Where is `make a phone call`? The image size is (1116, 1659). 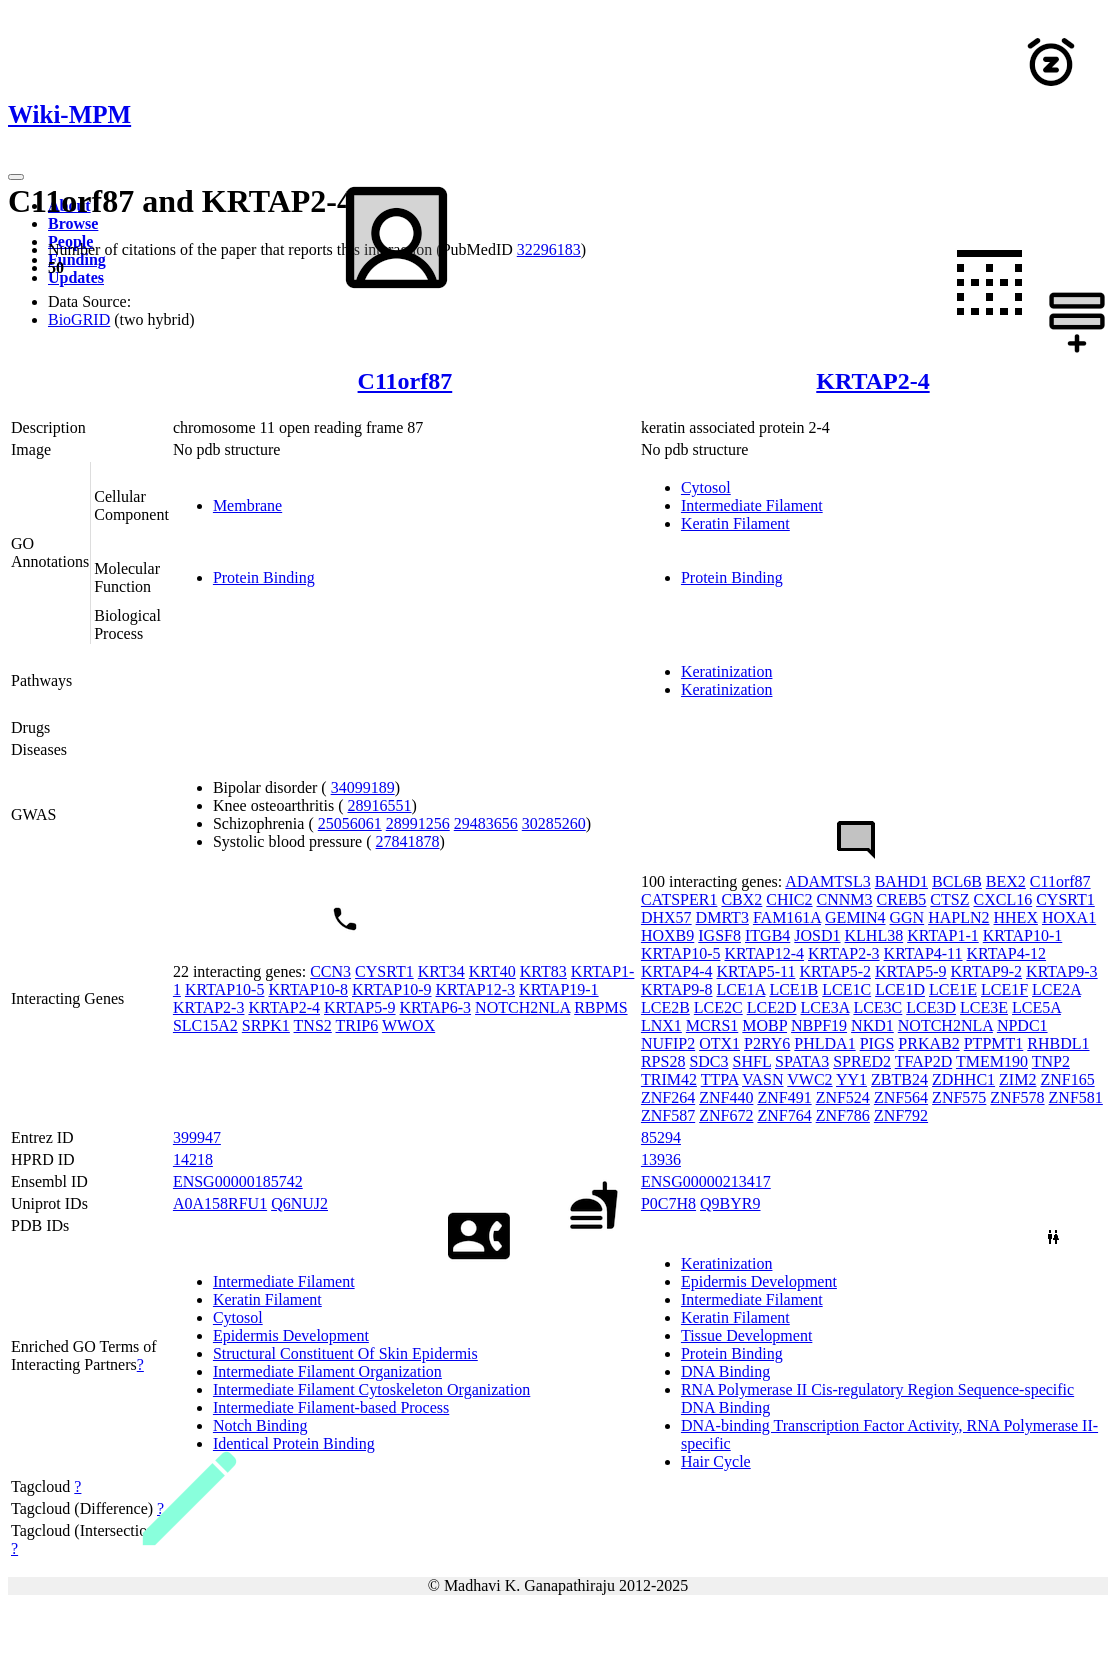
make a phone call is located at coordinates (345, 919).